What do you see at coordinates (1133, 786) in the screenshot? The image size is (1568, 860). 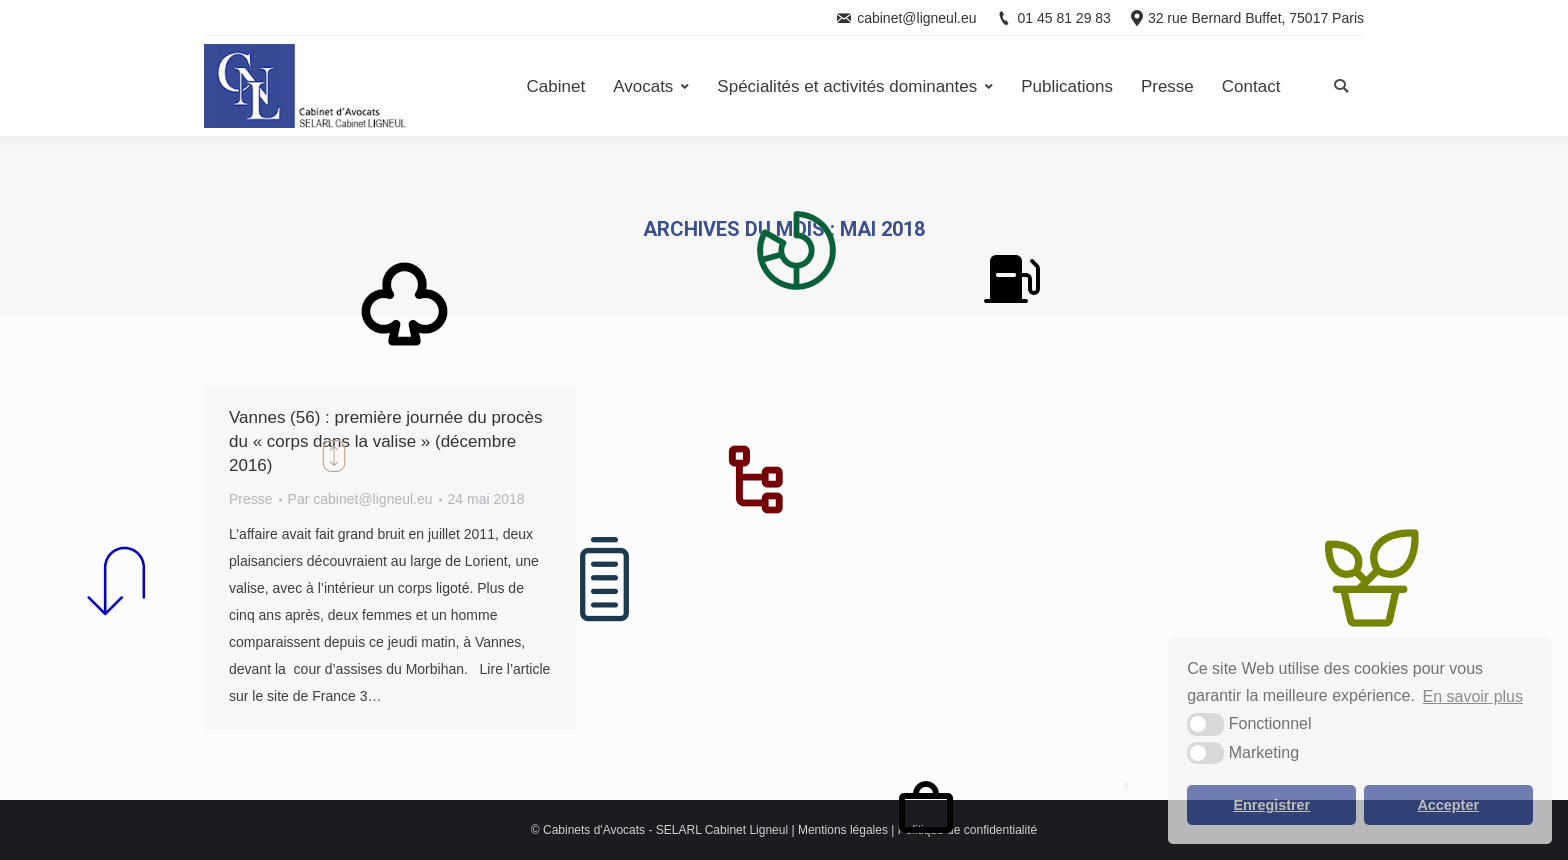 I see `indicates battery level at 30%` at bounding box center [1133, 786].